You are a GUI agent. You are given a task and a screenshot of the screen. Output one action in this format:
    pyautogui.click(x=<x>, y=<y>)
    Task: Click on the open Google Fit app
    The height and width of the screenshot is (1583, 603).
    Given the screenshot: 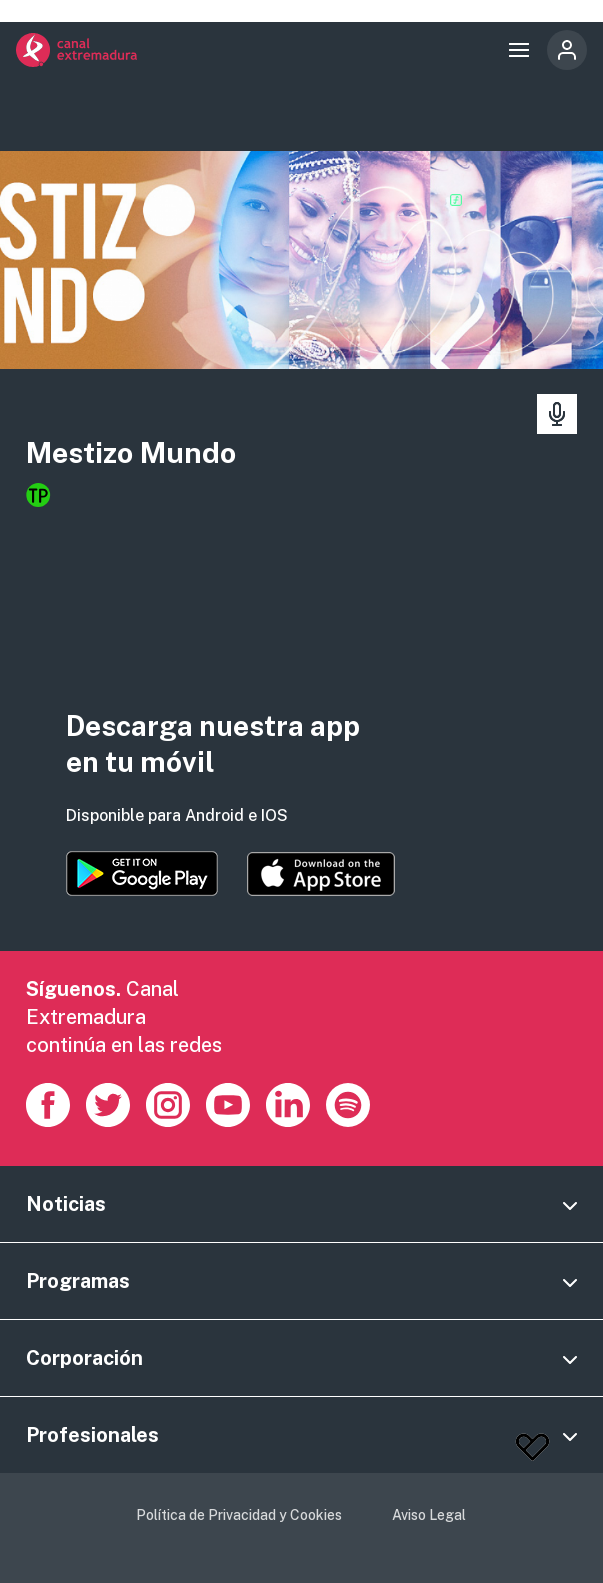 What is the action you would take?
    pyautogui.click(x=532, y=1446)
    